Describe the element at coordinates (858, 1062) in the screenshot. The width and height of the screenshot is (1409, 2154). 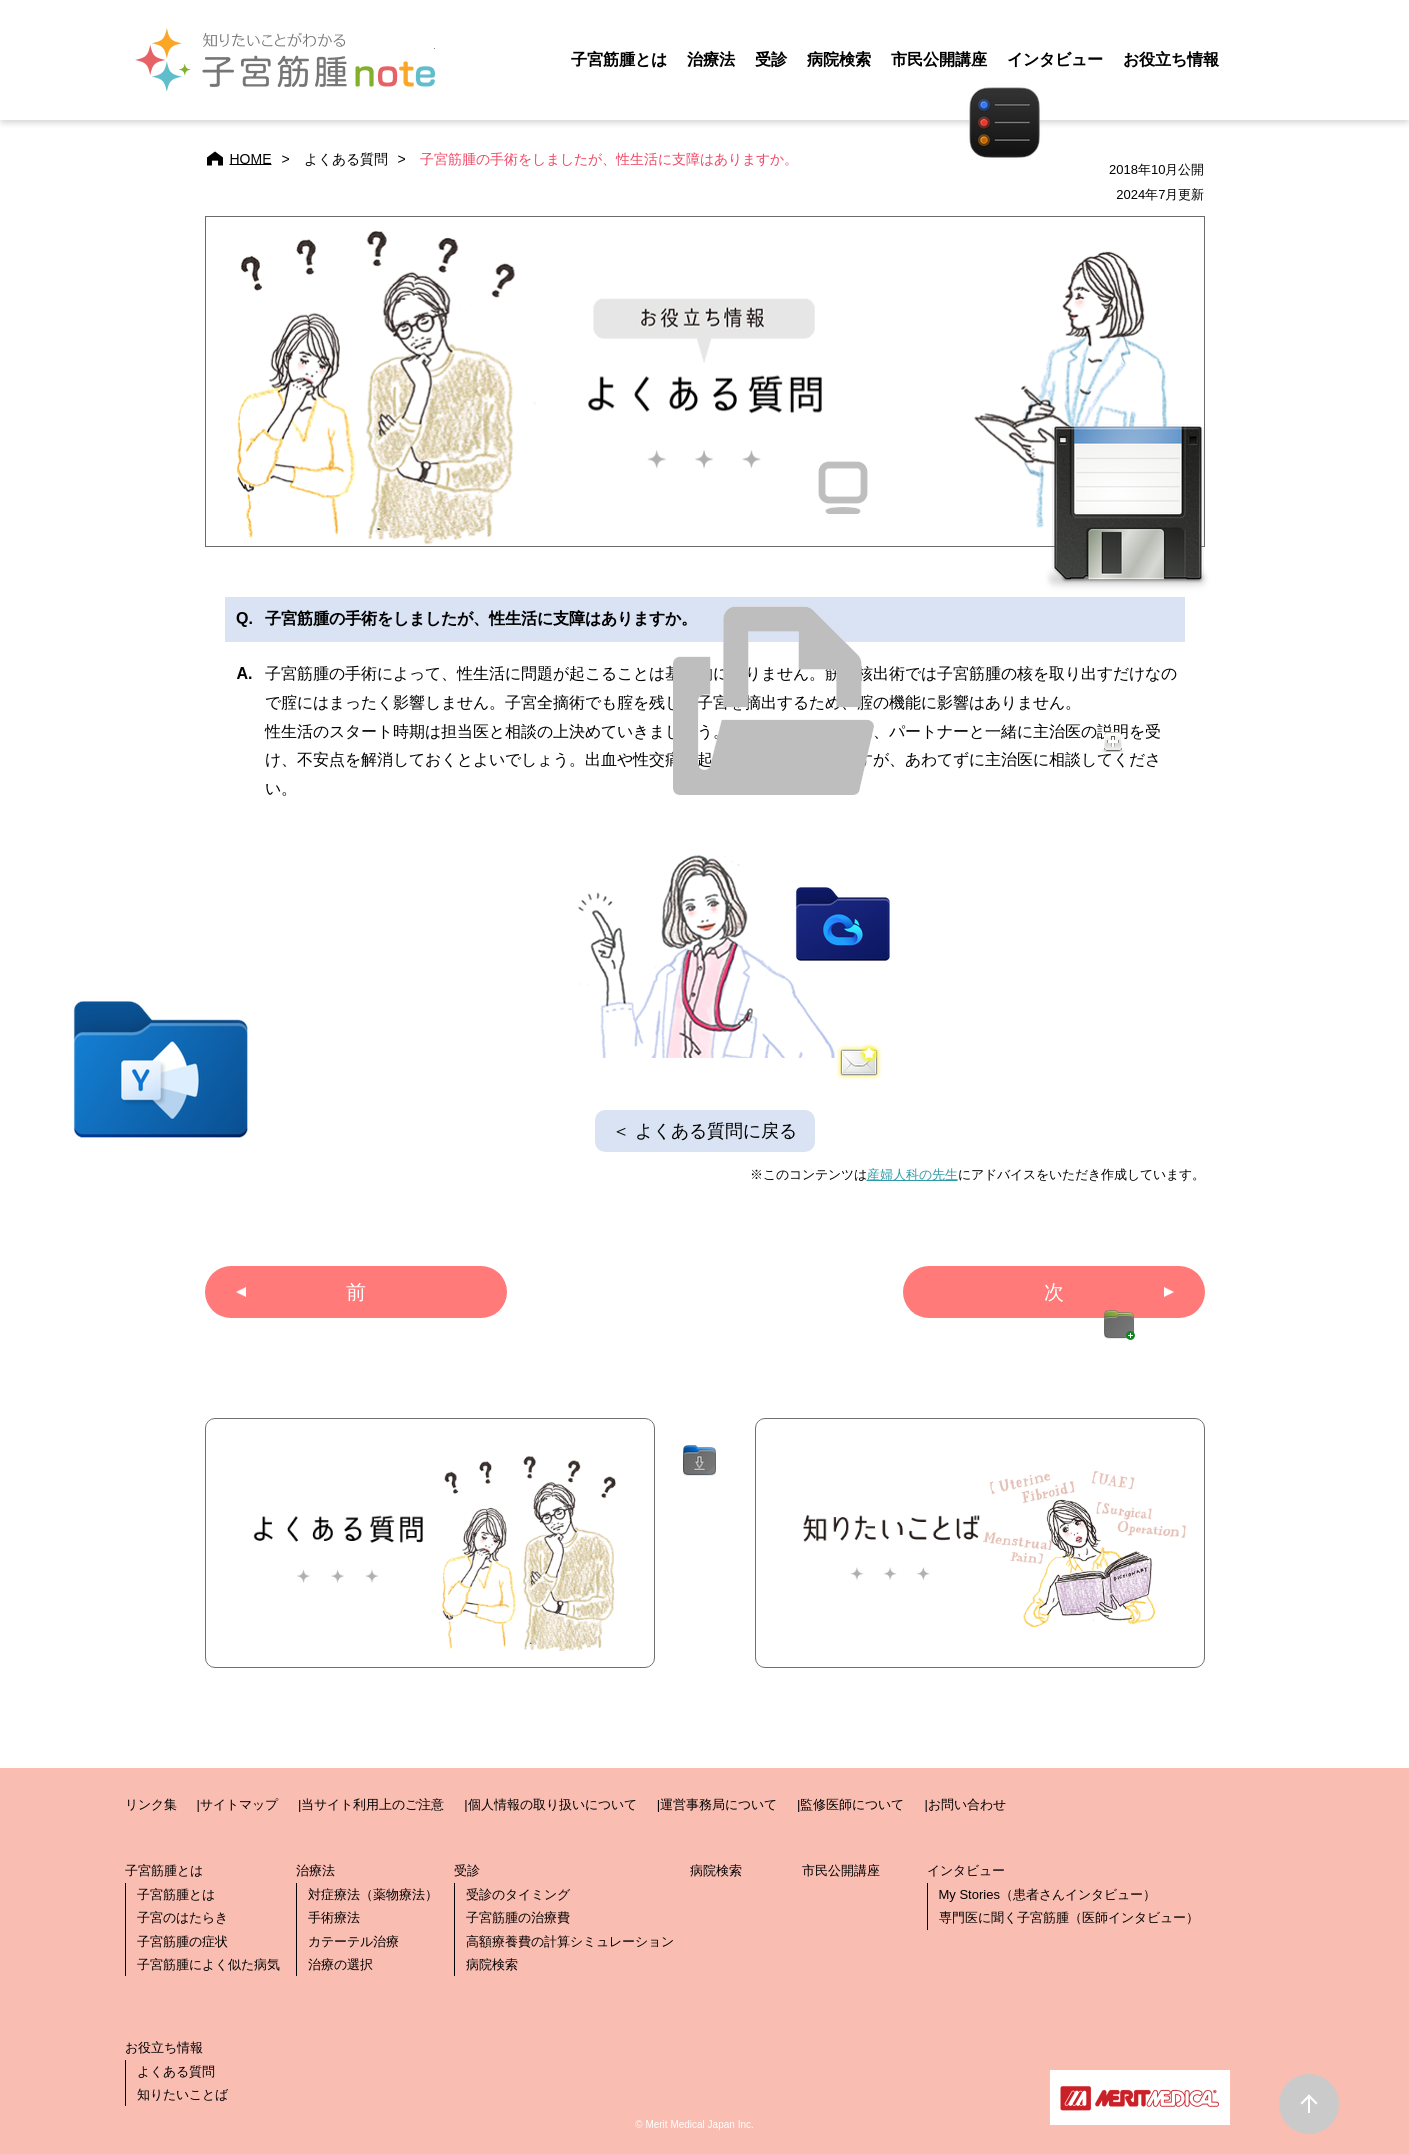
I see `indicates new unread email messages` at that location.